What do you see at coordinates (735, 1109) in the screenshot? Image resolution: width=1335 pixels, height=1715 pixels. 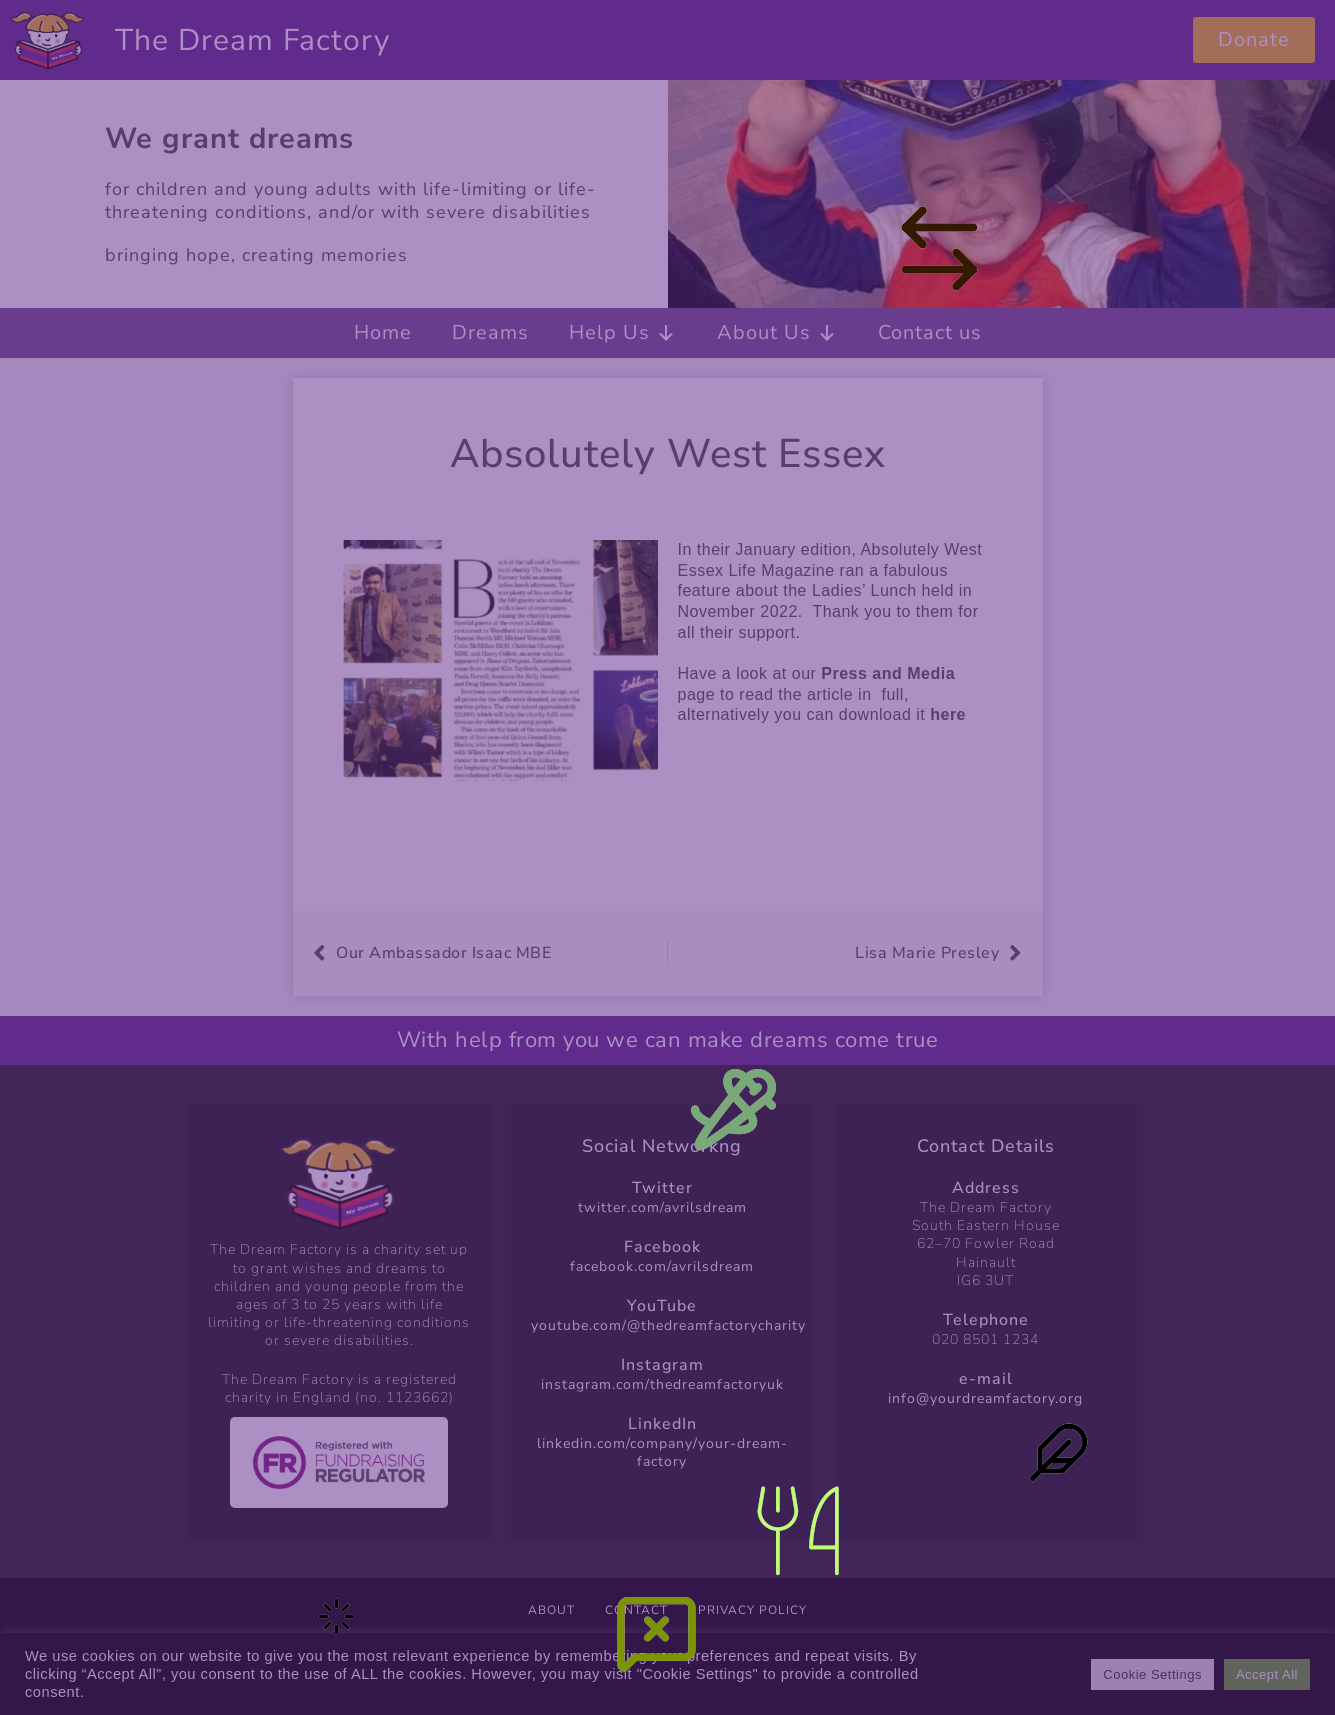 I see `access sewing or craft tools` at bounding box center [735, 1109].